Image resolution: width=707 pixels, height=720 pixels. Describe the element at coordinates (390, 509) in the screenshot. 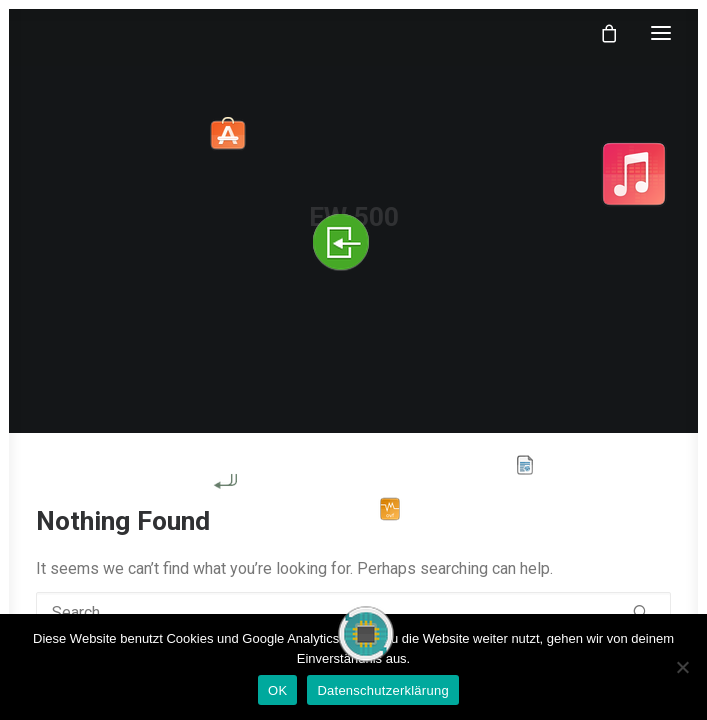

I see `a VirtualBox OVF virtual machine file` at that location.